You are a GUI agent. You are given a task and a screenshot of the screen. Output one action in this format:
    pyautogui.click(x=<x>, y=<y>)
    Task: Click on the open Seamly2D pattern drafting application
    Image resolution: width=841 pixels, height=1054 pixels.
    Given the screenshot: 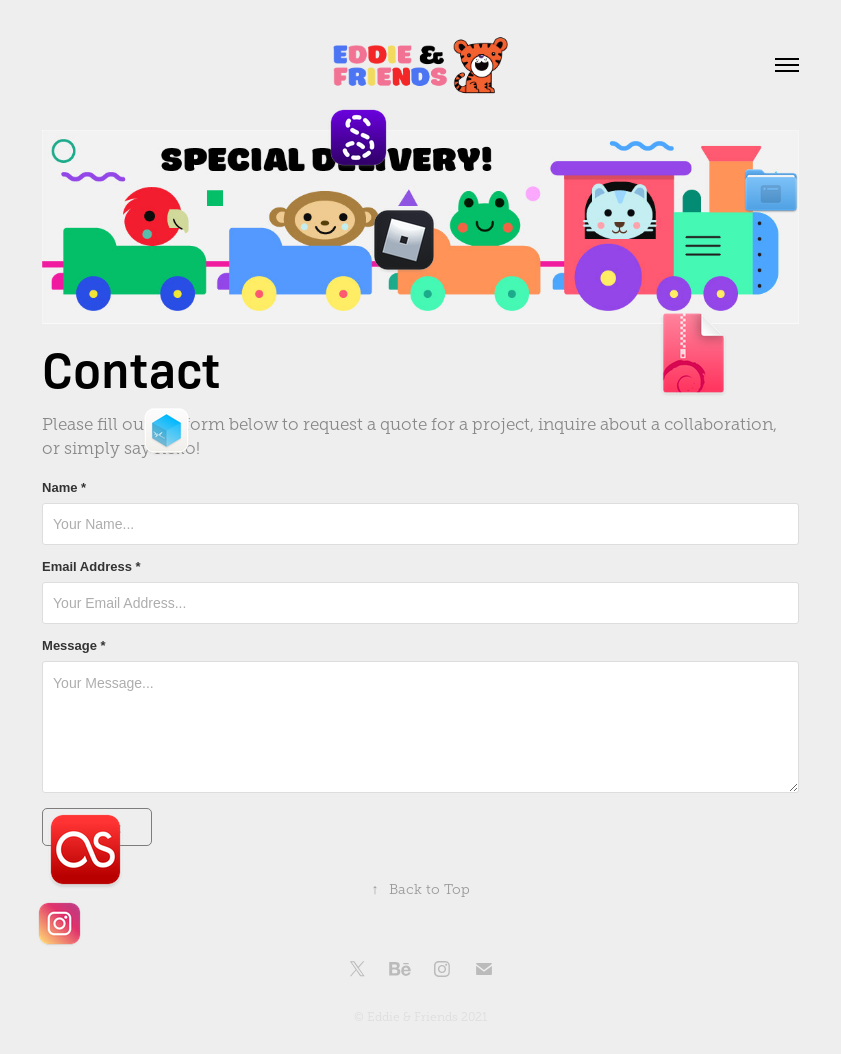 What is the action you would take?
    pyautogui.click(x=358, y=137)
    